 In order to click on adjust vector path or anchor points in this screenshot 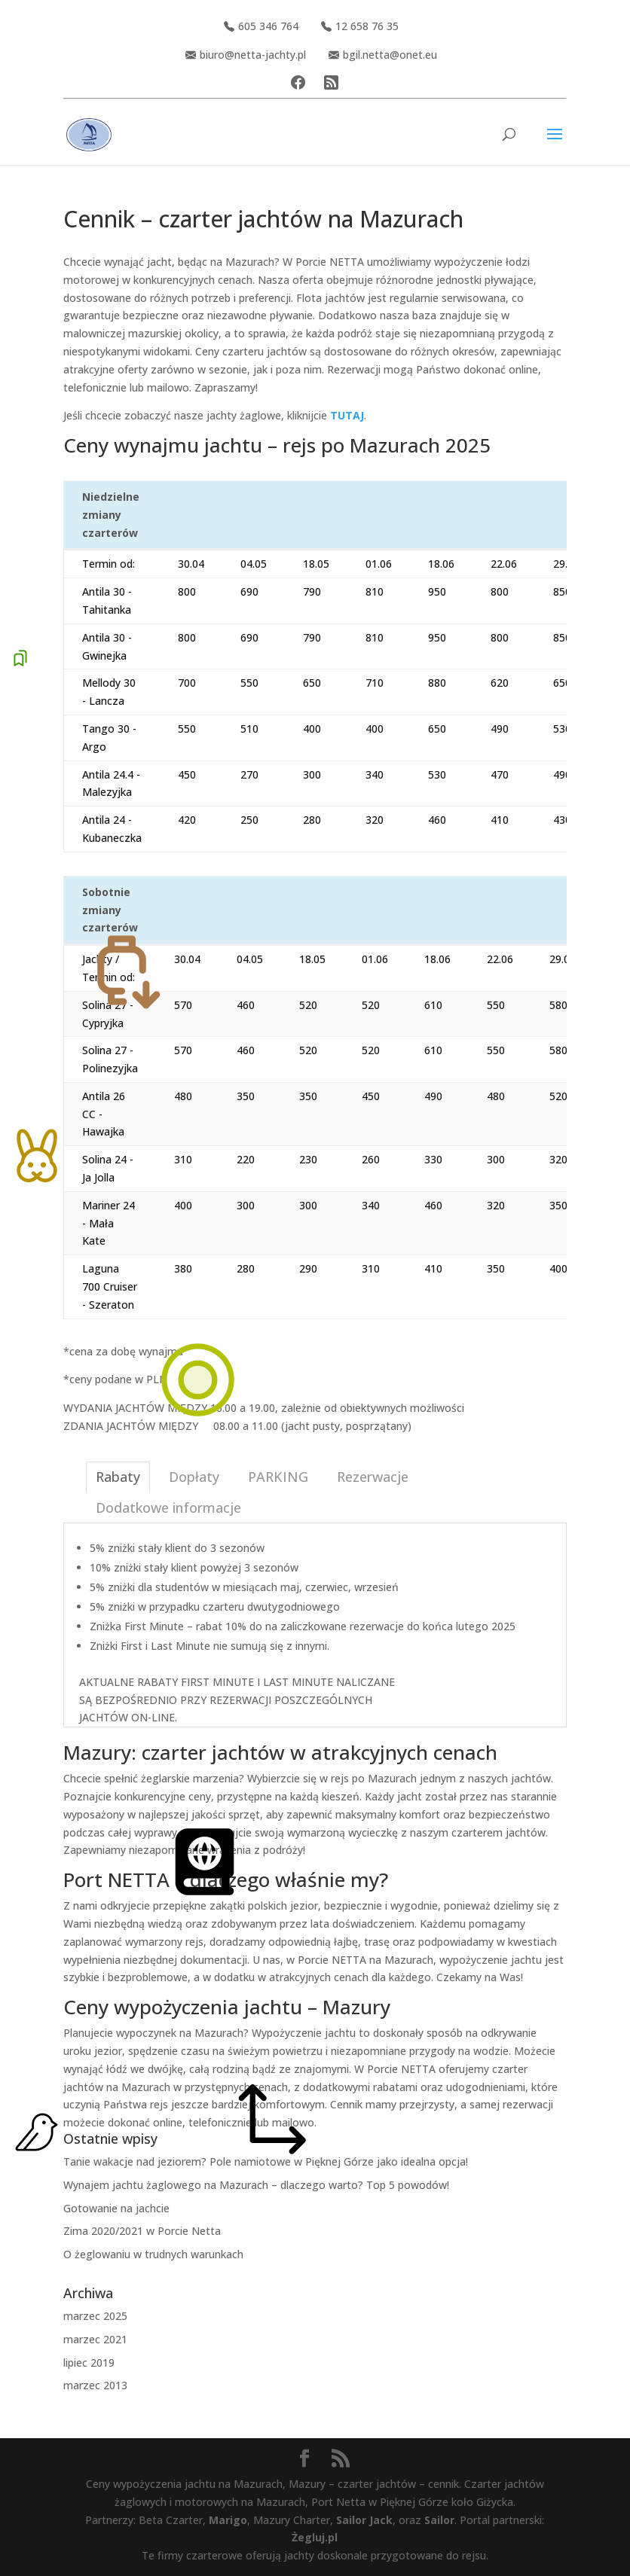, I will do `click(269, 2117)`.